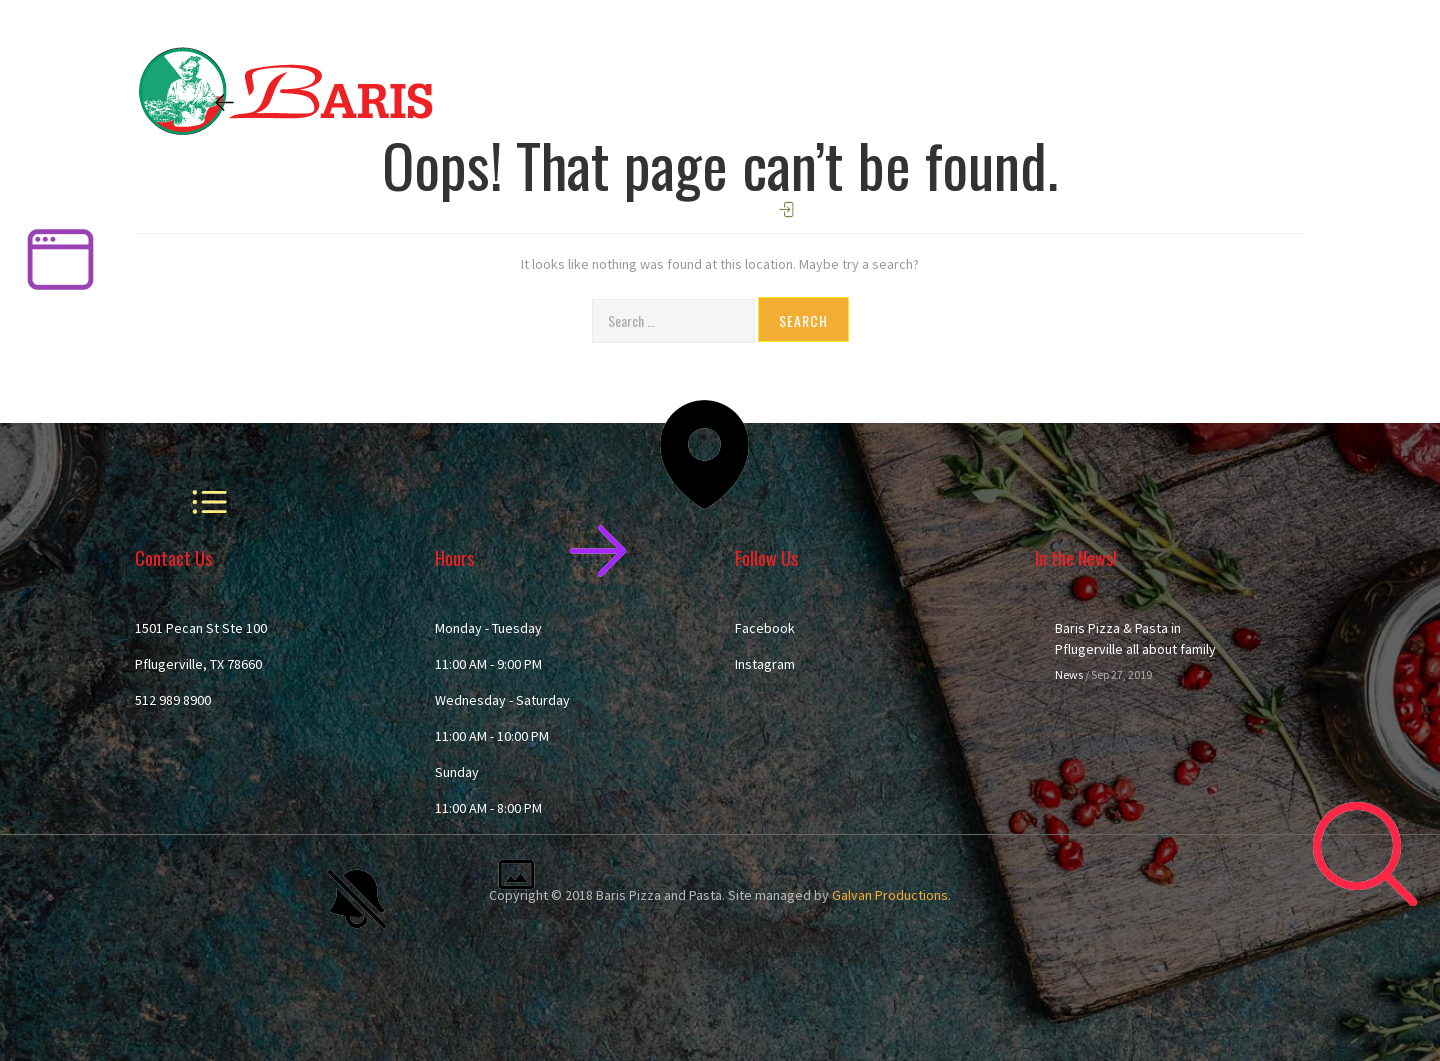 This screenshot has width=1440, height=1061. What do you see at coordinates (704, 452) in the screenshot?
I see `view location on map` at bounding box center [704, 452].